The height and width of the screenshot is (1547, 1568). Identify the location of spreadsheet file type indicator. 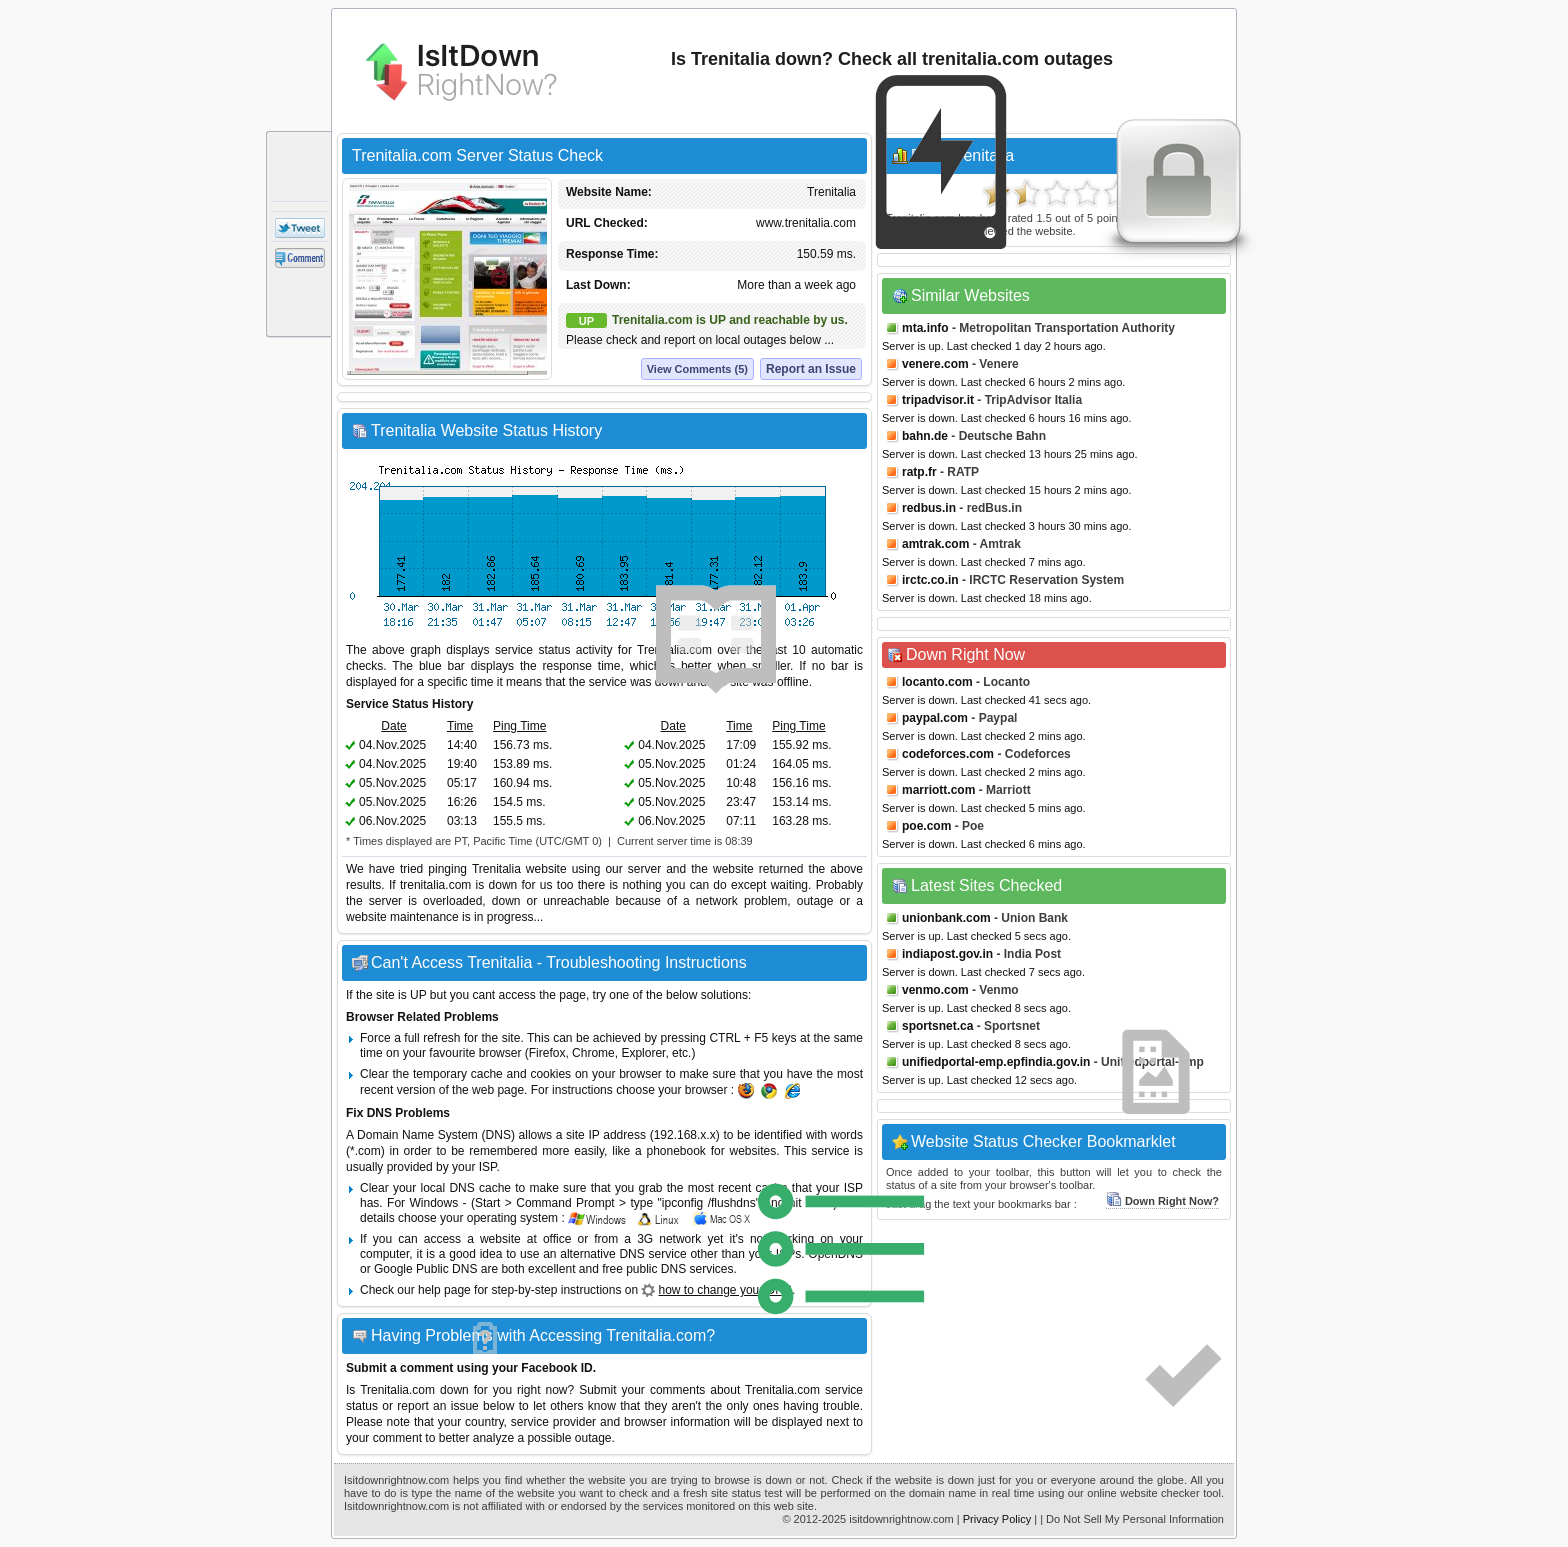
(1156, 1069).